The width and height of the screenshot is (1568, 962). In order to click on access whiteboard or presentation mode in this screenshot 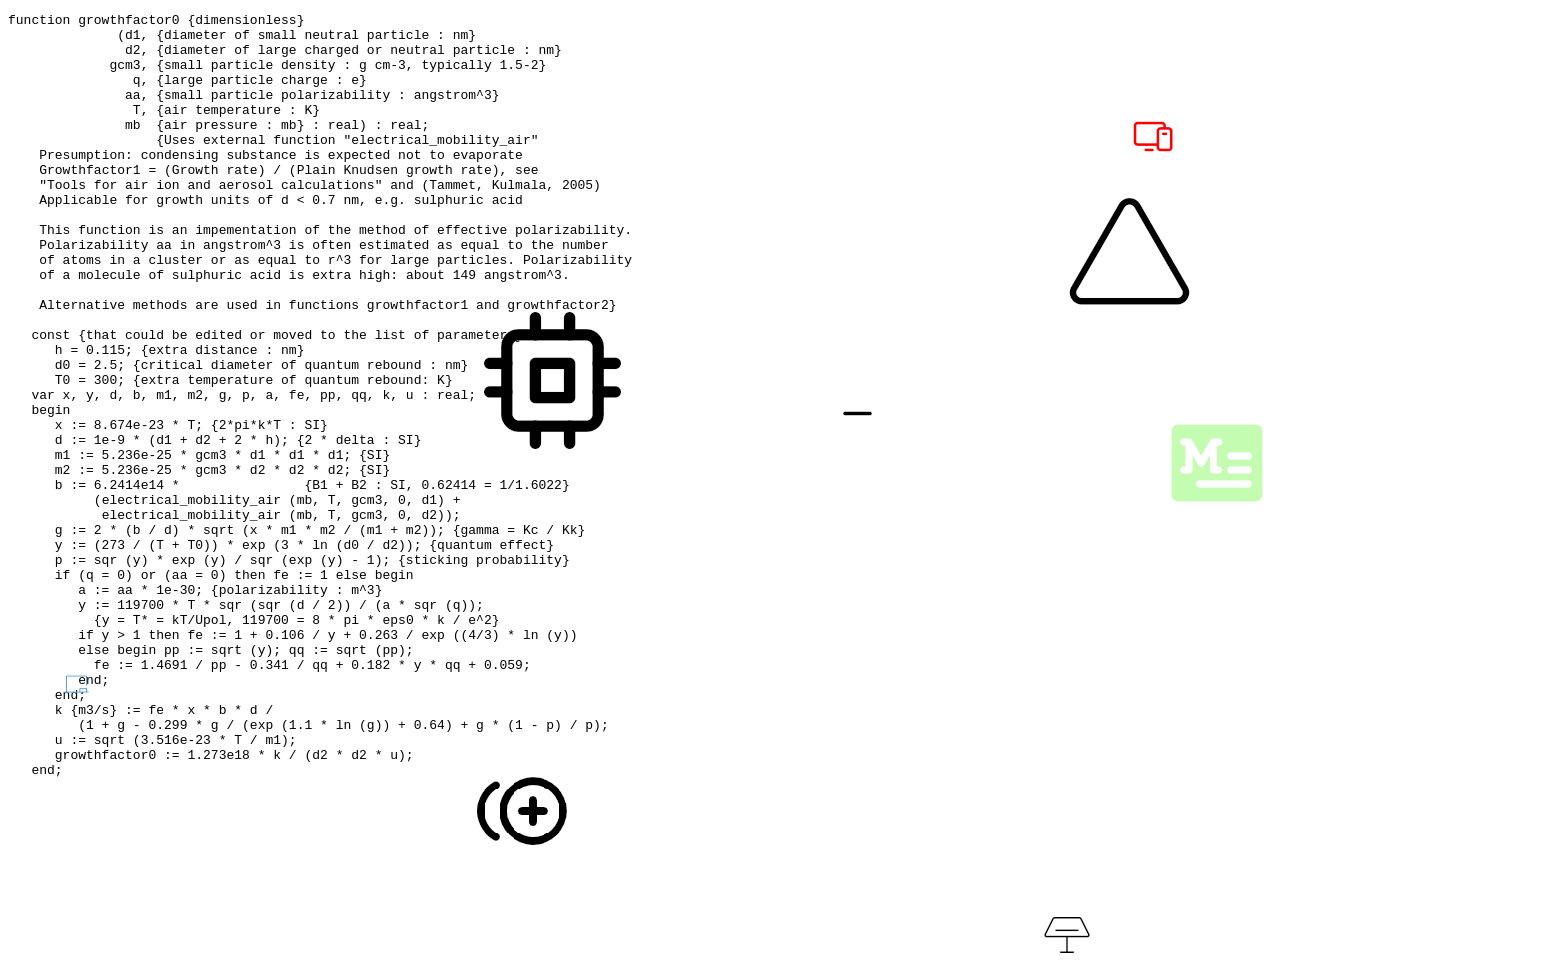, I will do `click(76, 684)`.